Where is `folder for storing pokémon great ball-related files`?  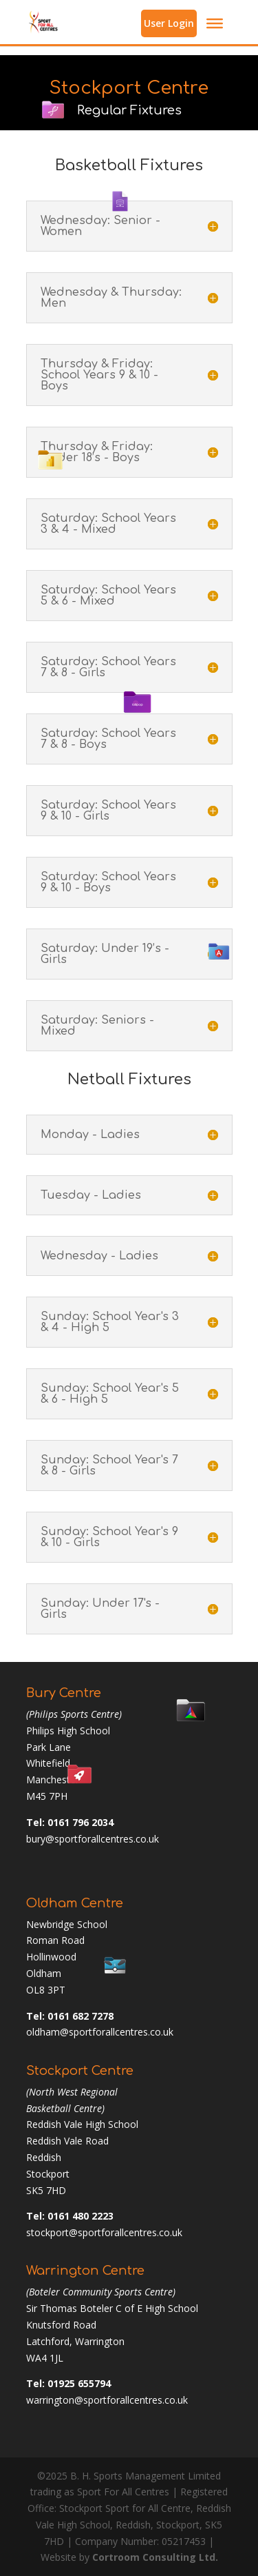
folder for storing pokémon great ball-related files is located at coordinates (115, 1966).